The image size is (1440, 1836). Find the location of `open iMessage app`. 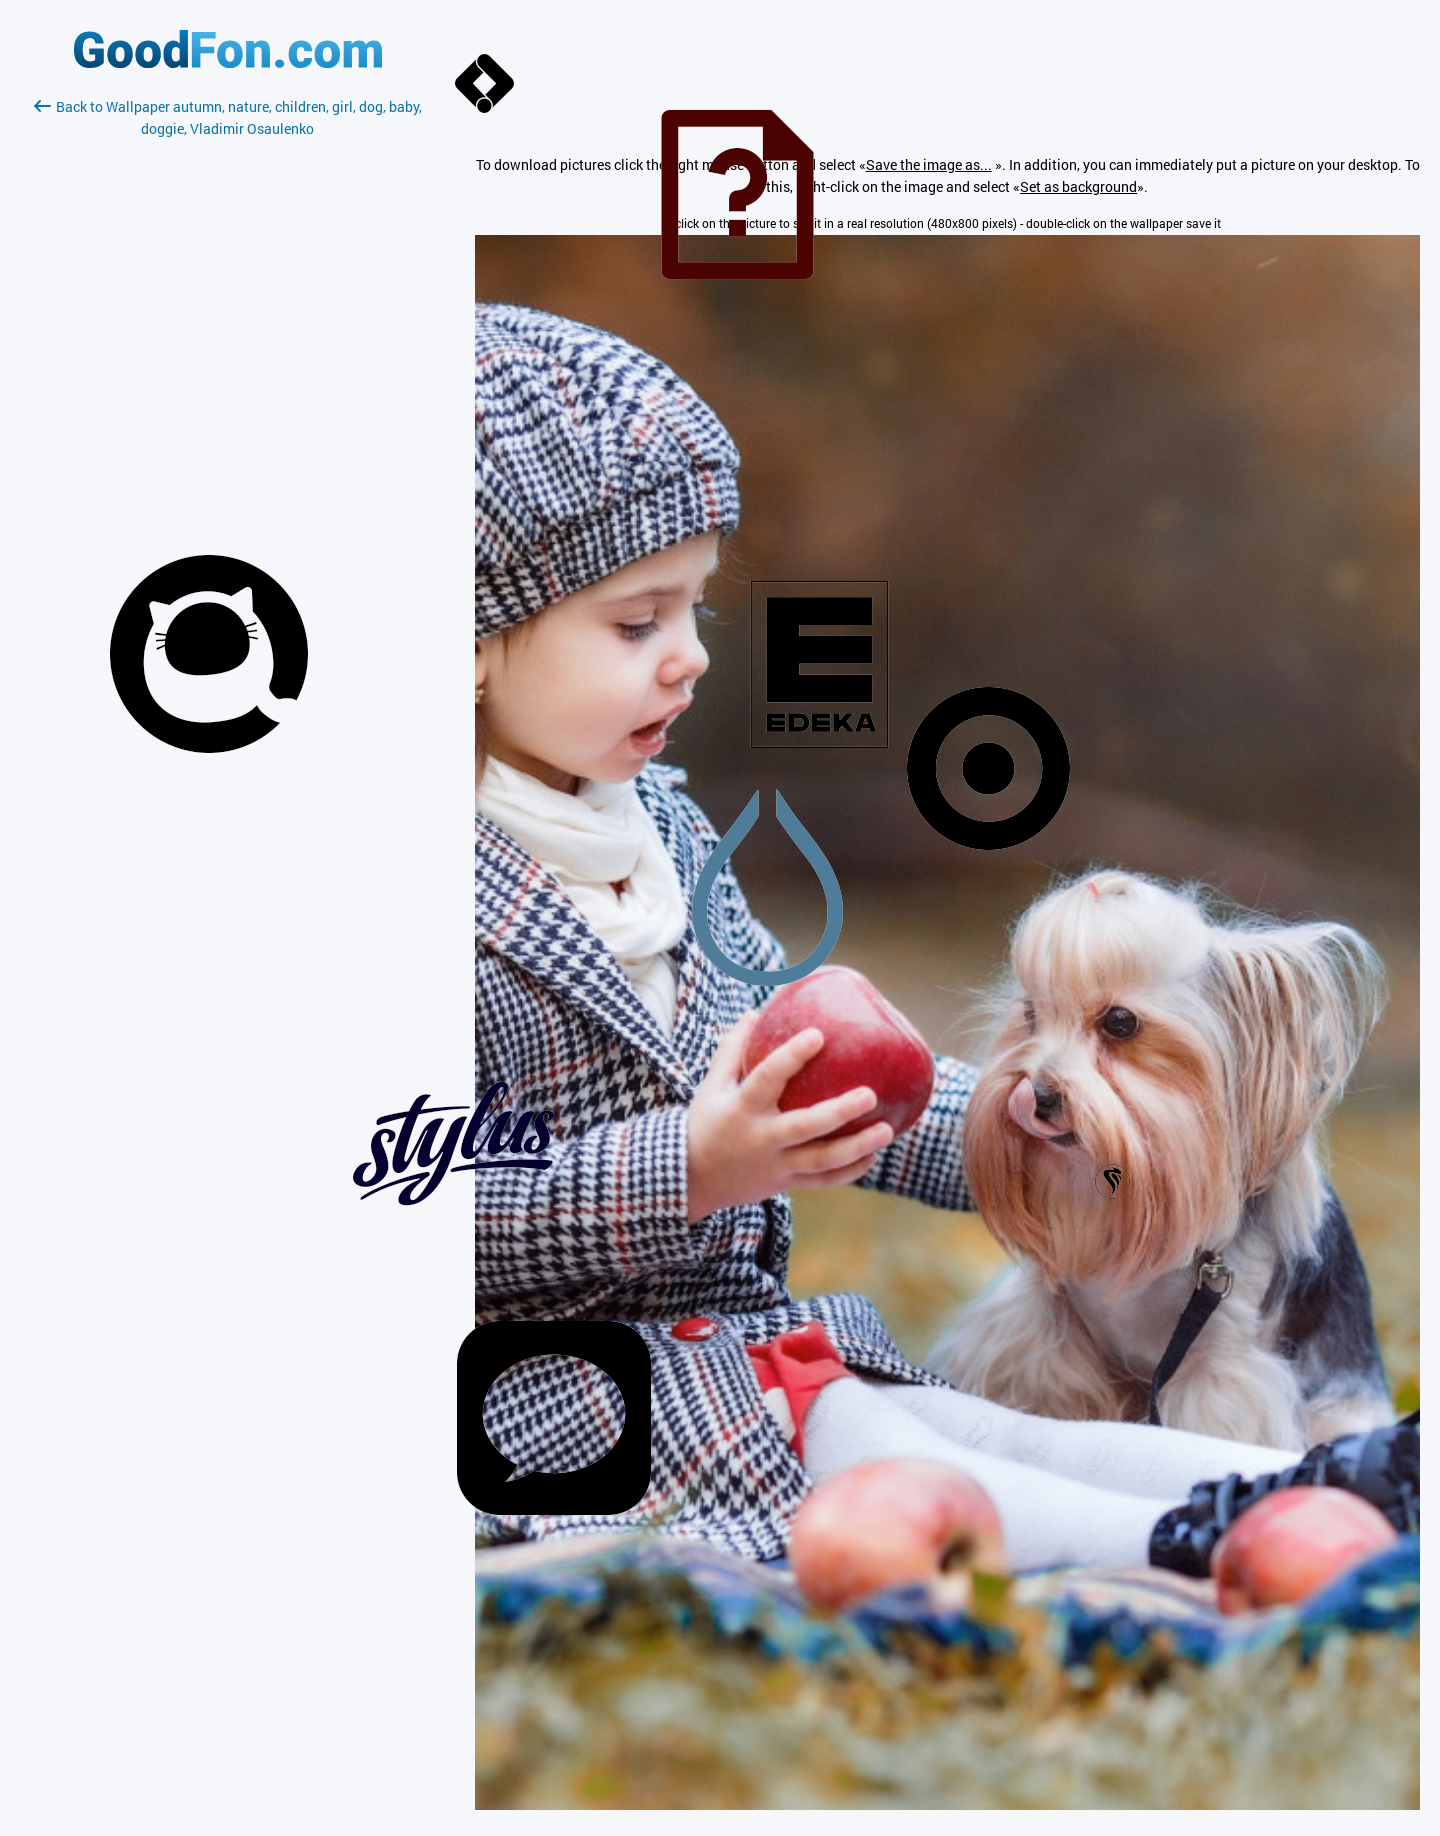

open iMessage app is located at coordinates (554, 1418).